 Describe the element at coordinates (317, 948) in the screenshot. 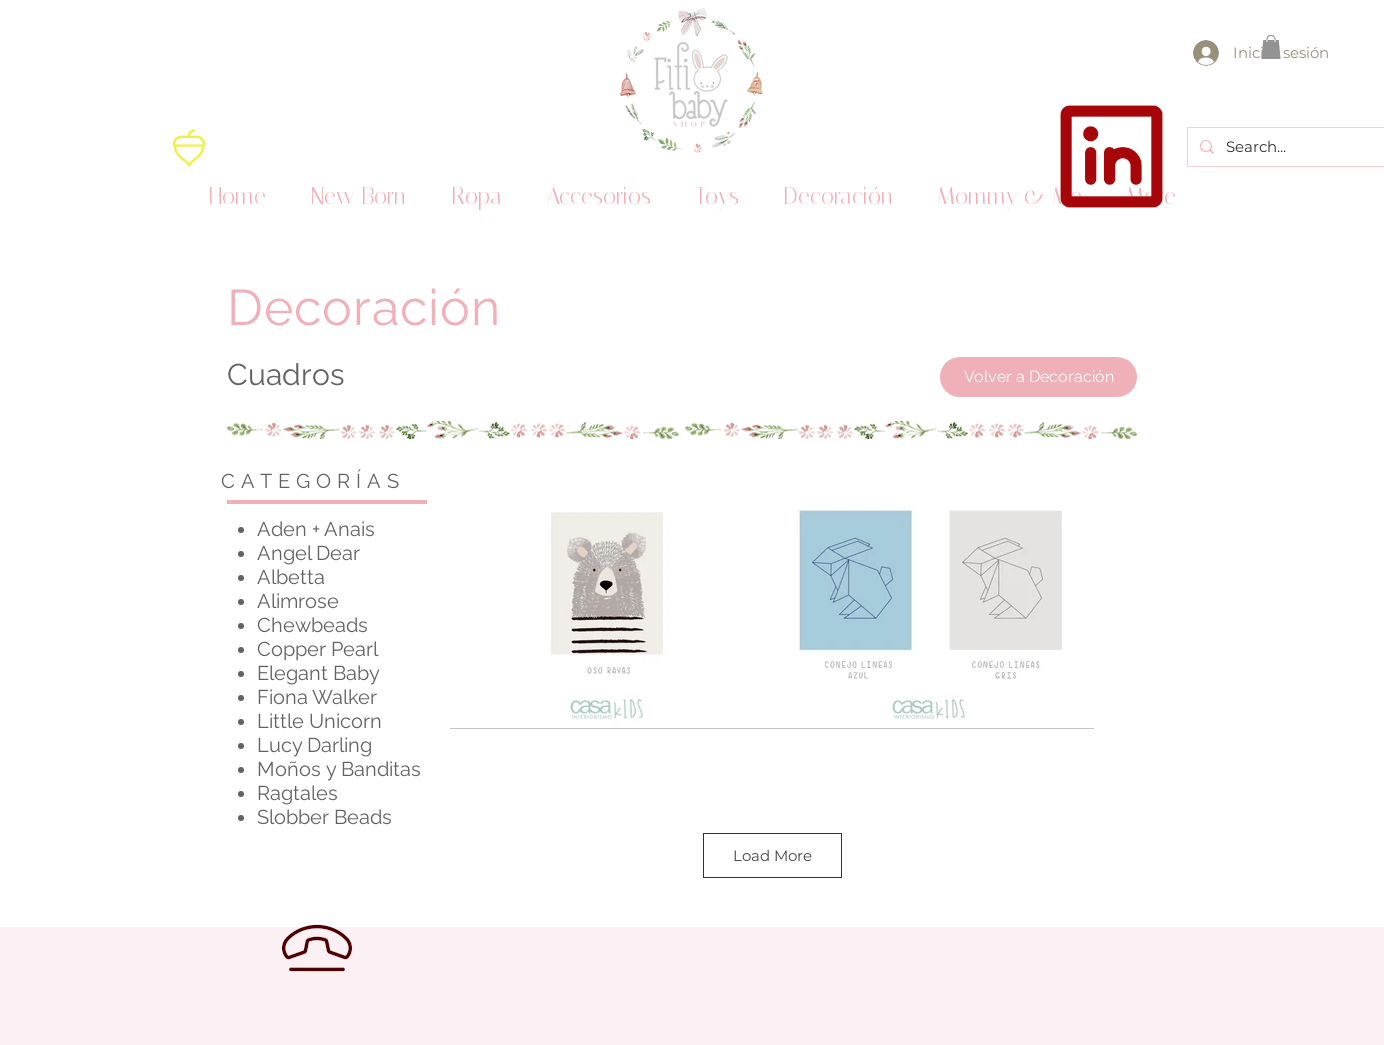

I see `end or hang up a call` at that location.